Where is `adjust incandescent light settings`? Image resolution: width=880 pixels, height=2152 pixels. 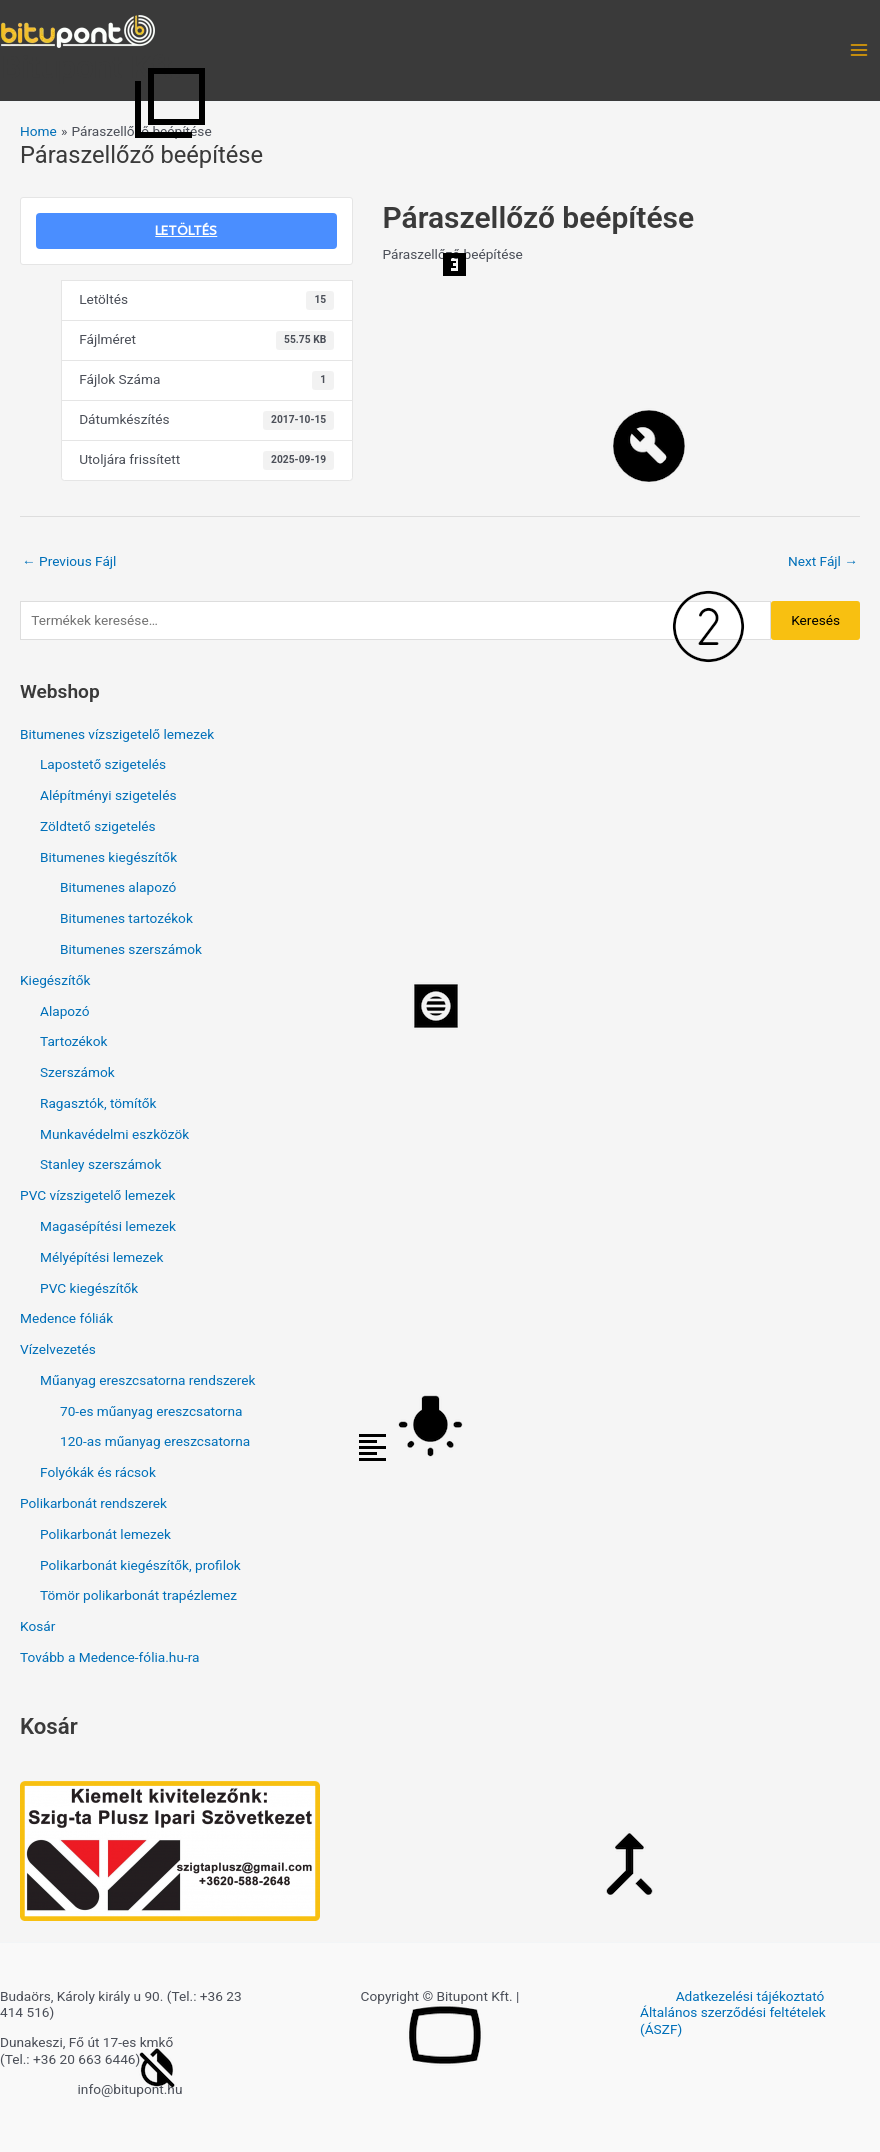 adjust incandescent light settings is located at coordinates (430, 1424).